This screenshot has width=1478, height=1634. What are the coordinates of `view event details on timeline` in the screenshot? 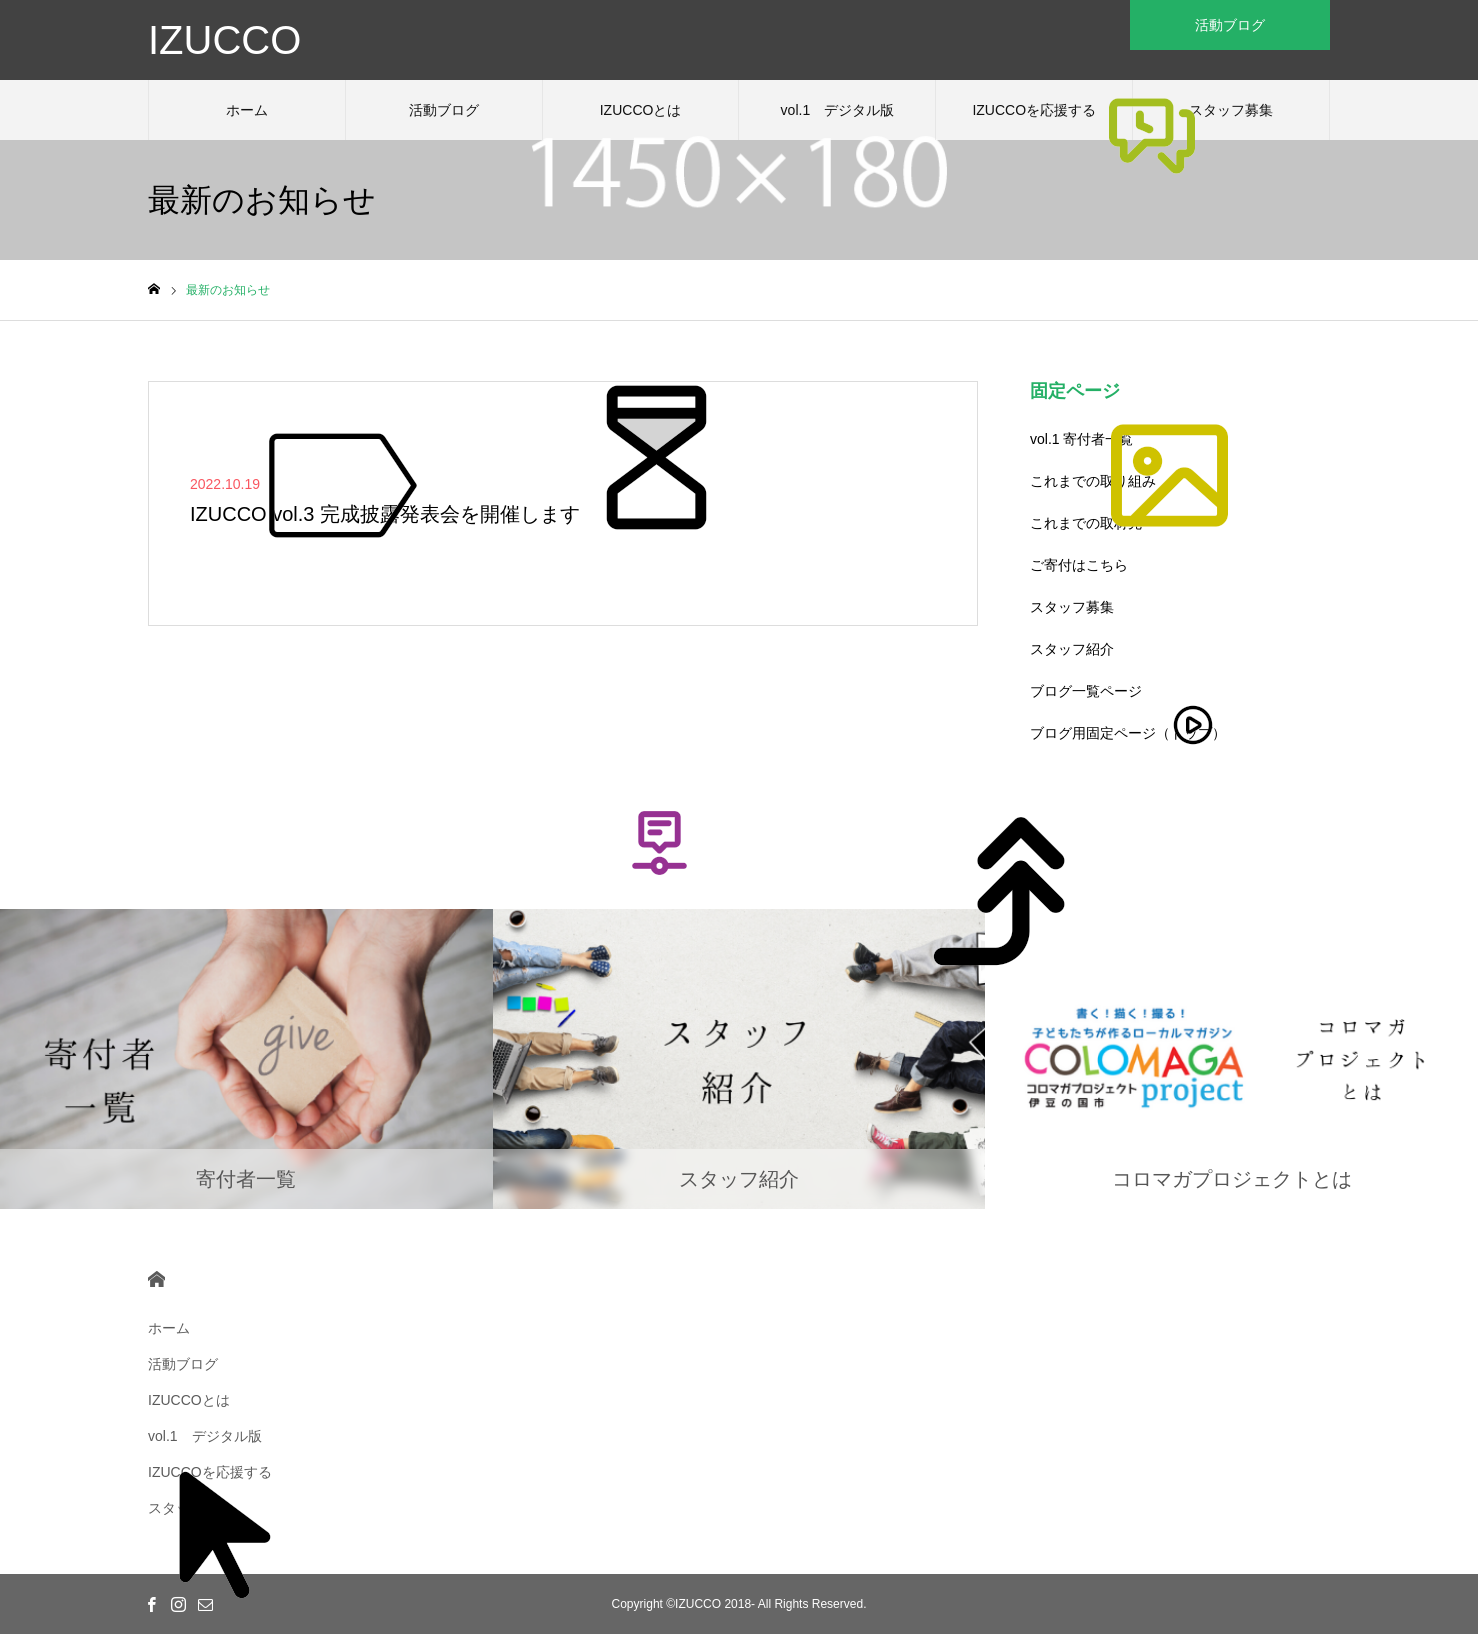 It's located at (659, 841).